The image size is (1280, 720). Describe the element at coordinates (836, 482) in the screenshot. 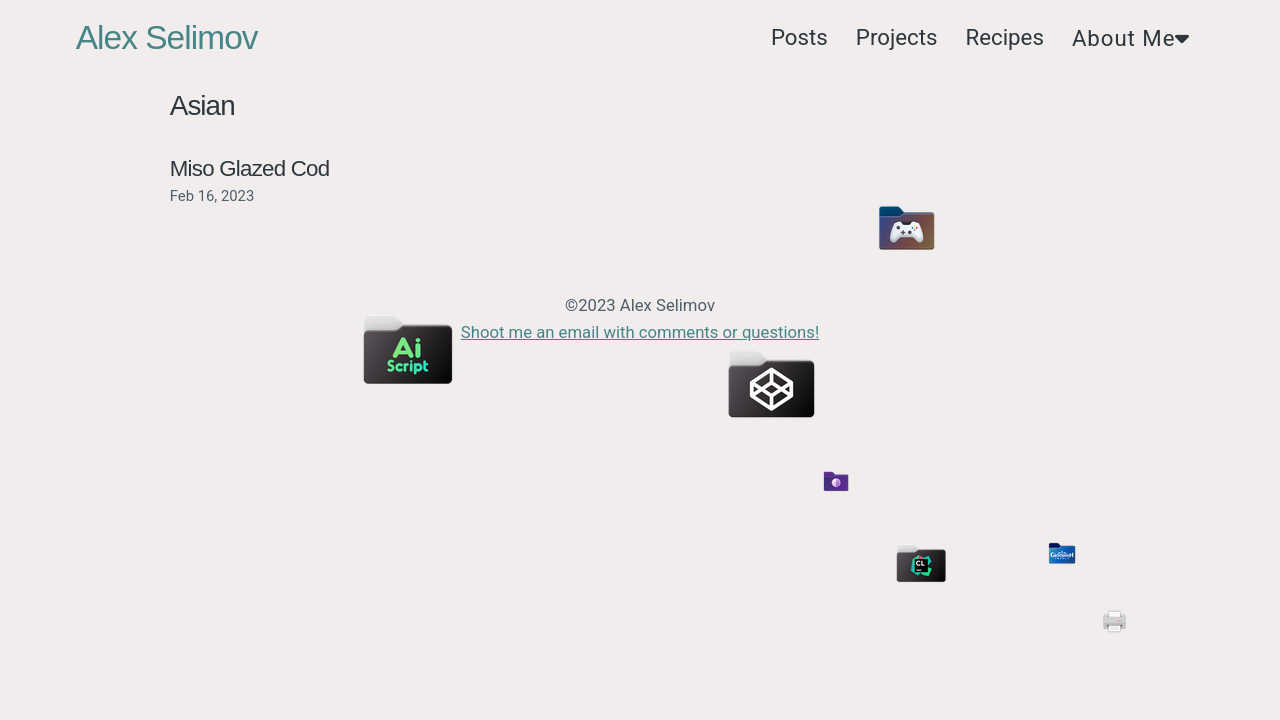

I see `folder containing tor browser files` at that location.